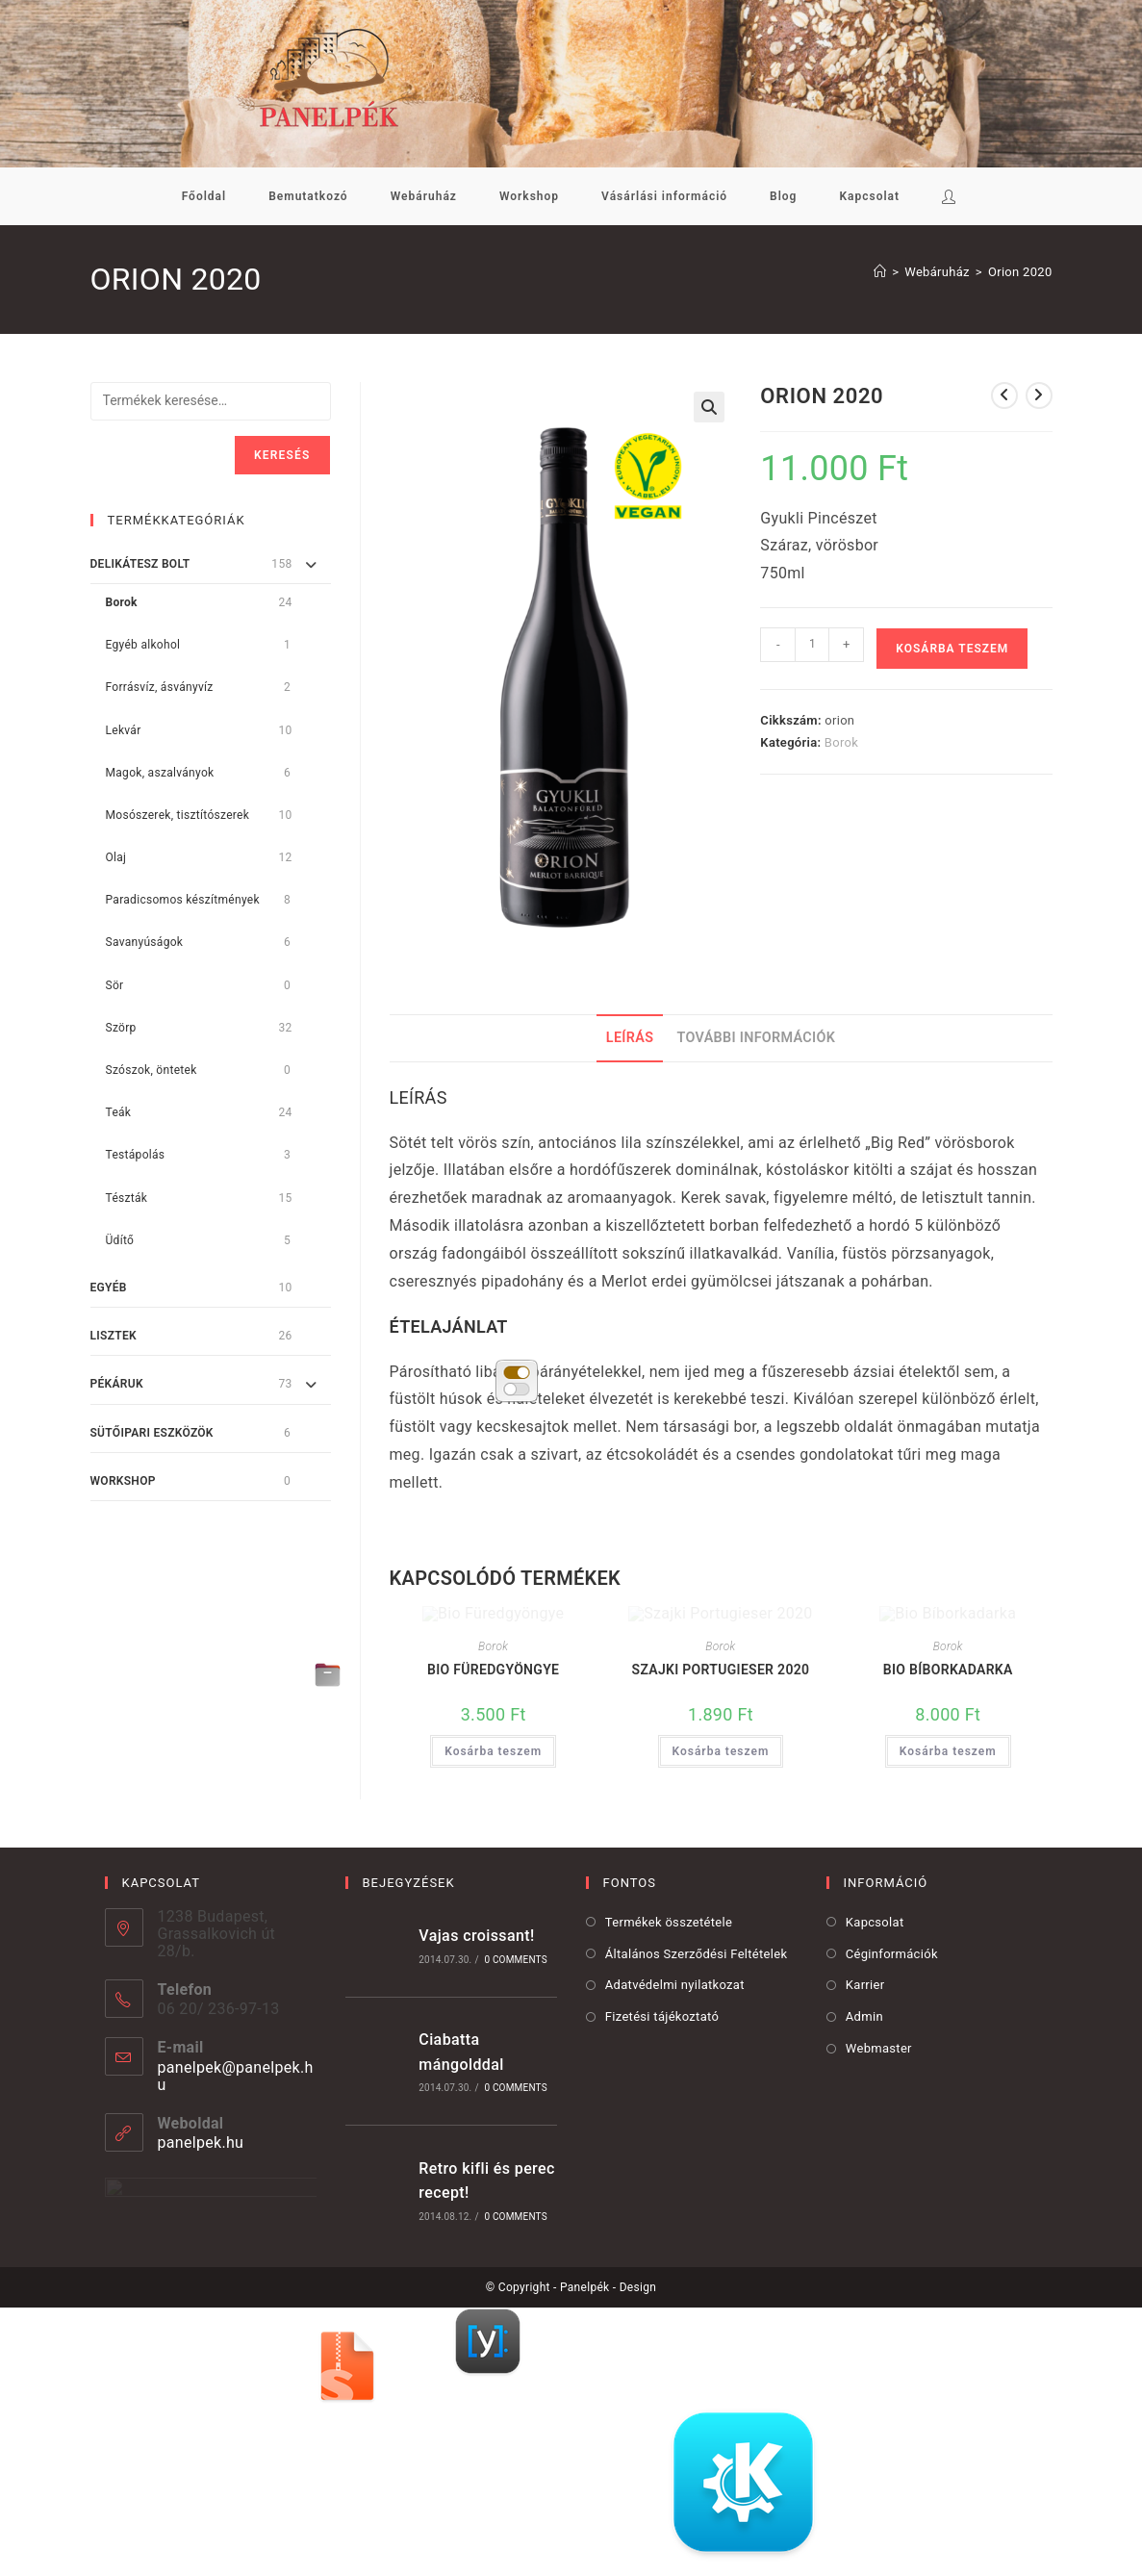  Describe the element at coordinates (517, 1381) in the screenshot. I see `open unity tweak tool settings` at that location.